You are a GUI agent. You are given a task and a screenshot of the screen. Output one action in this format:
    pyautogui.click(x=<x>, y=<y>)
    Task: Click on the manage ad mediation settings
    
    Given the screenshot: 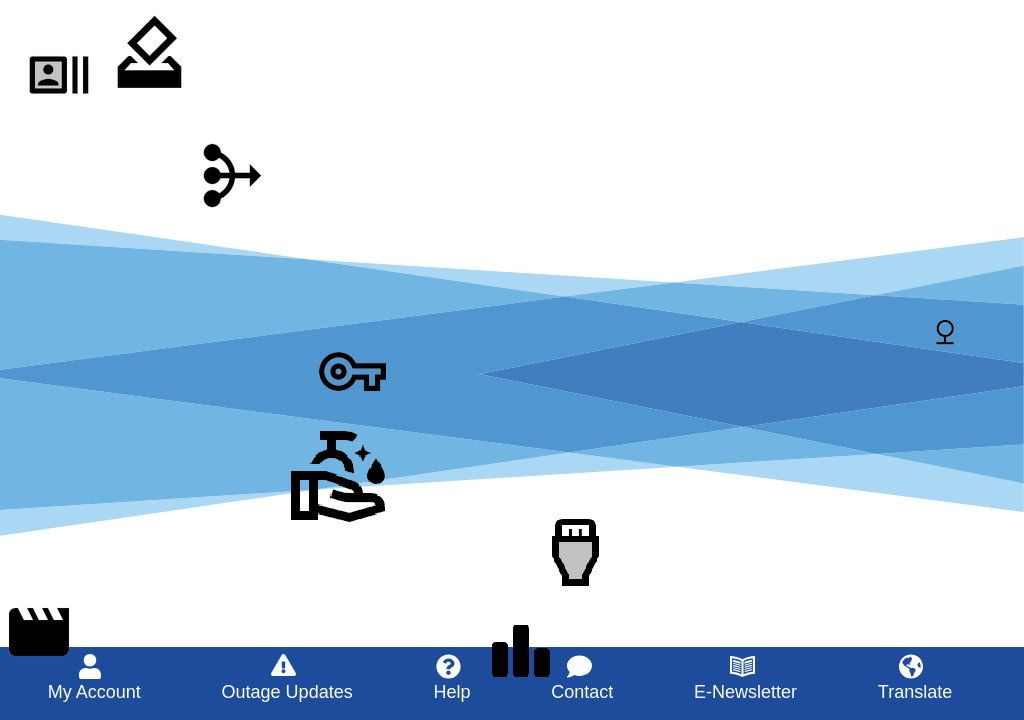 What is the action you would take?
    pyautogui.click(x=232, y=175)
    